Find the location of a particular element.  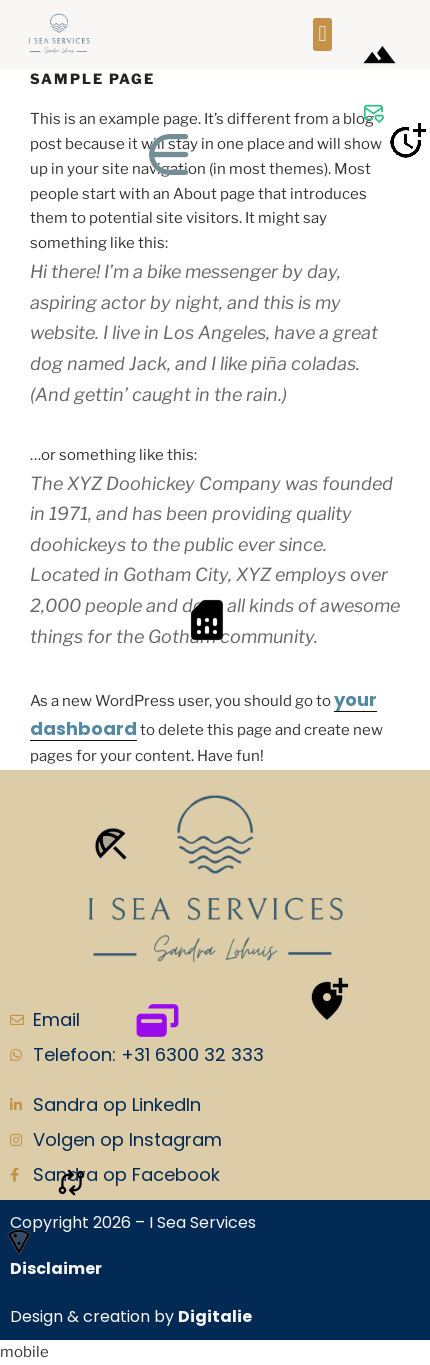

add a new location pin to the map is located at coordinates (327, 999).